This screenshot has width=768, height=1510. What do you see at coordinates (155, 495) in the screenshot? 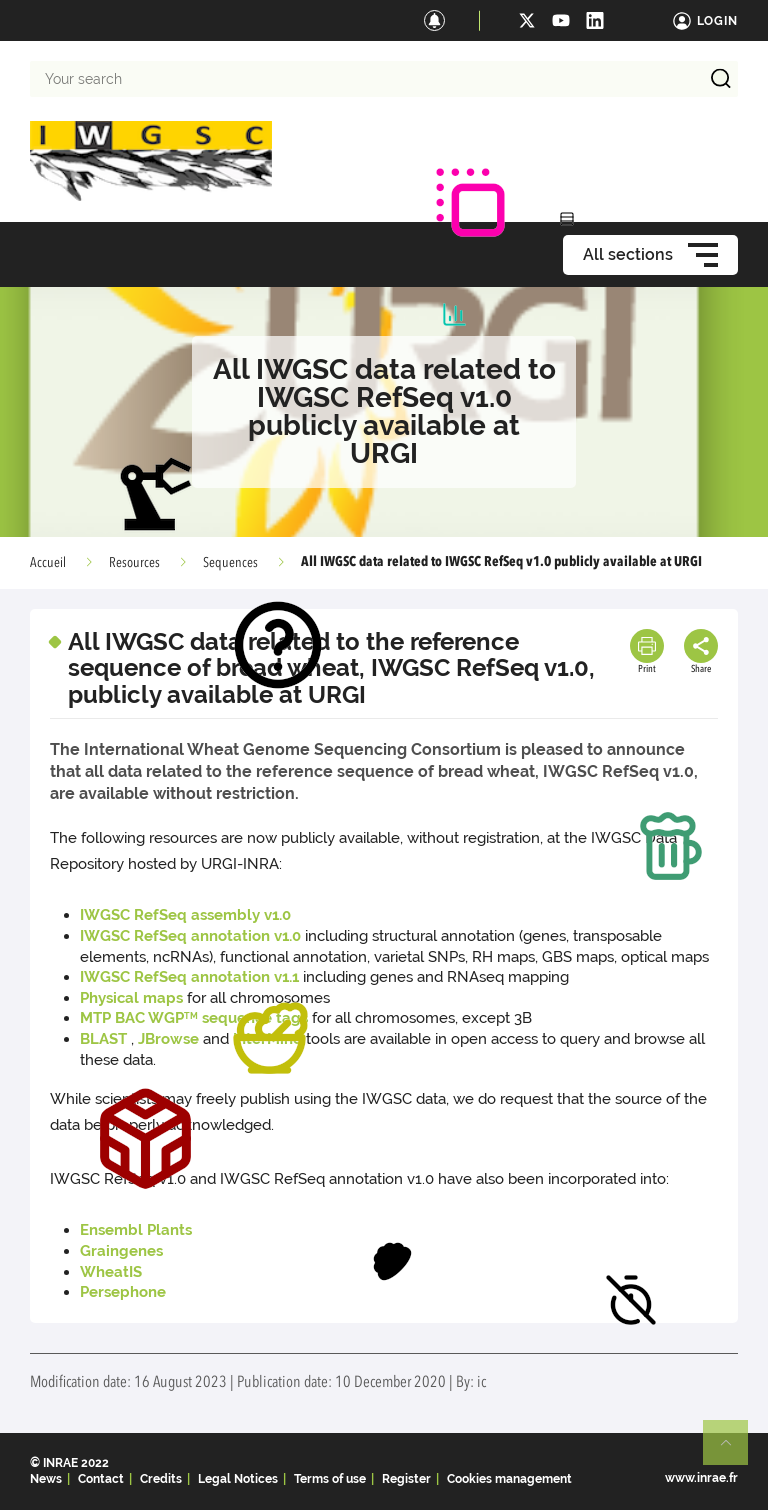
I see `access precision manufacturing settings` at bounding box center [155, 495].